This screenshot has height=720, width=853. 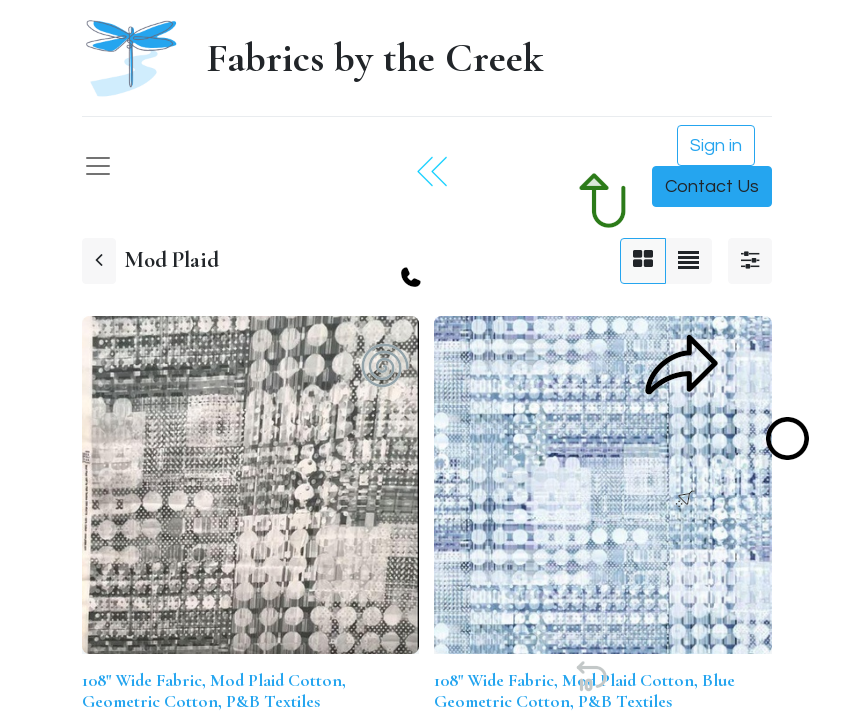 What do you see at coordinates (410, 277) in the screenshot?
I see `make a phone call` at bounding box center [410, 277].